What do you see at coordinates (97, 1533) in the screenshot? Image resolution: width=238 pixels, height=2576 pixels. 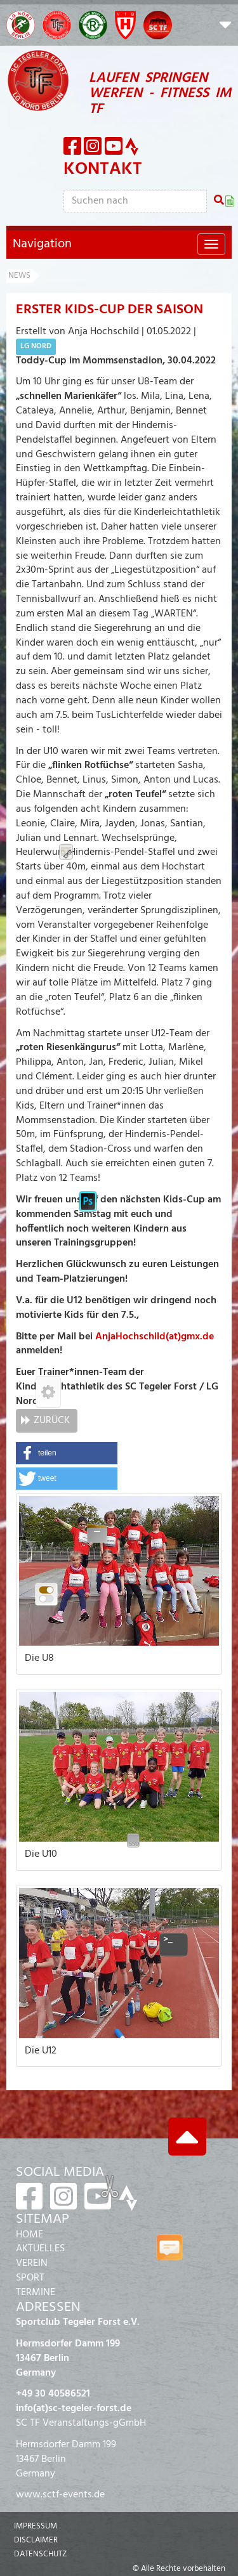 I see `open the file manager` at bounding box center [97, 1533].